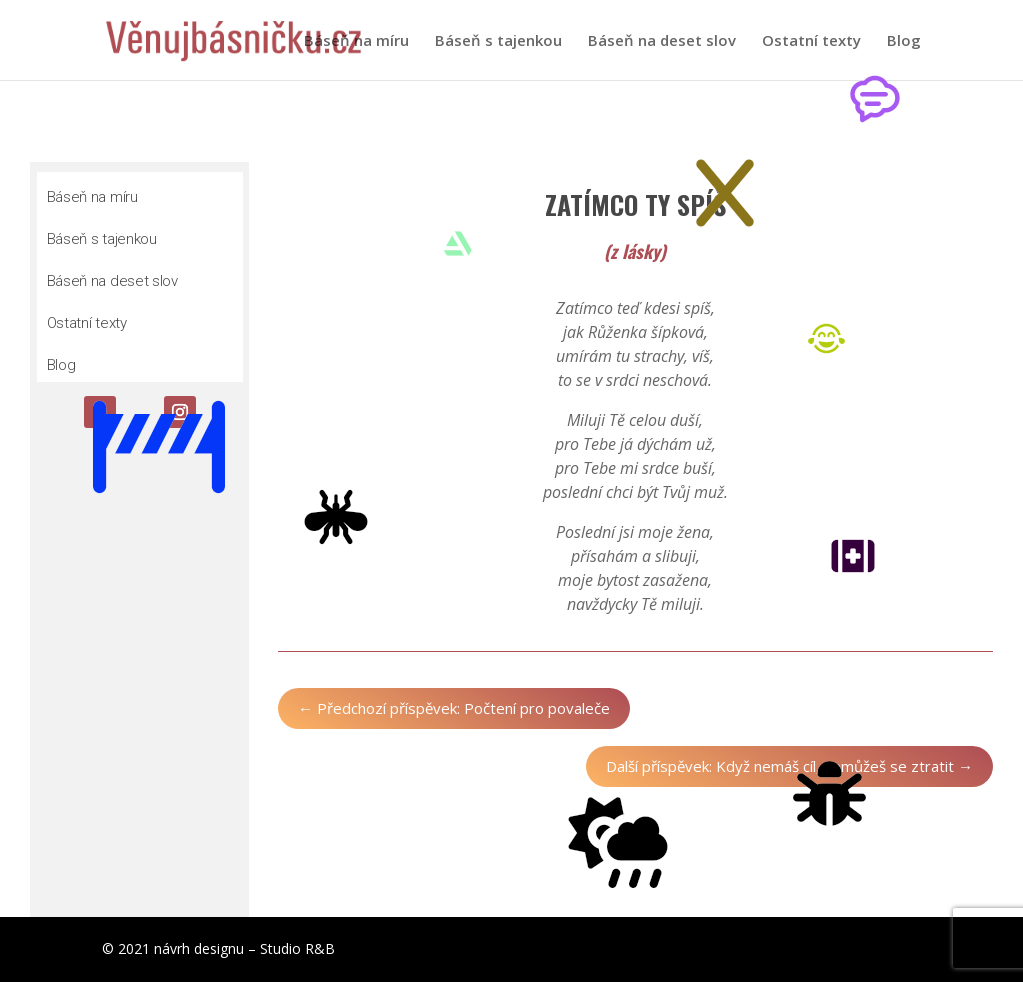 The width and height of the screenshot is (1023, 982). What do you see at coordinates (725, 193) in the screenshot?
I see `close or dismiss a dialog` at bounding box center [725, 193].